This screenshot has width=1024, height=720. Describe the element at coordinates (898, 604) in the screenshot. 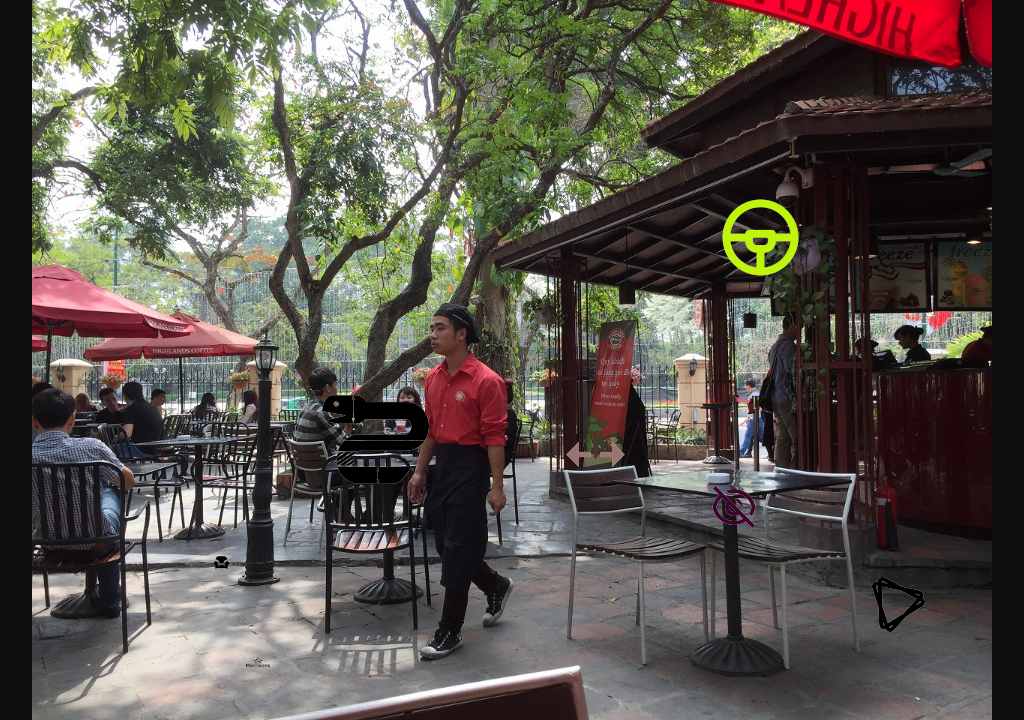

I see `open CiviCRM application` at that location.